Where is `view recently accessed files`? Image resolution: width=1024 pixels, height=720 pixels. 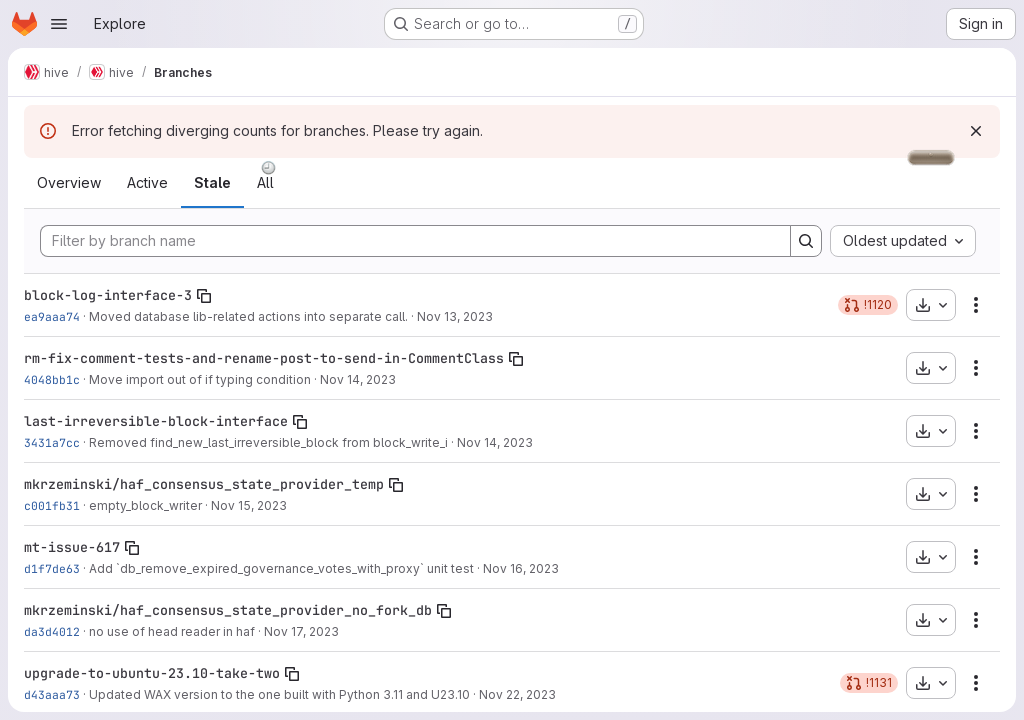
view recently accessed files is located at coordinates (268, 167).